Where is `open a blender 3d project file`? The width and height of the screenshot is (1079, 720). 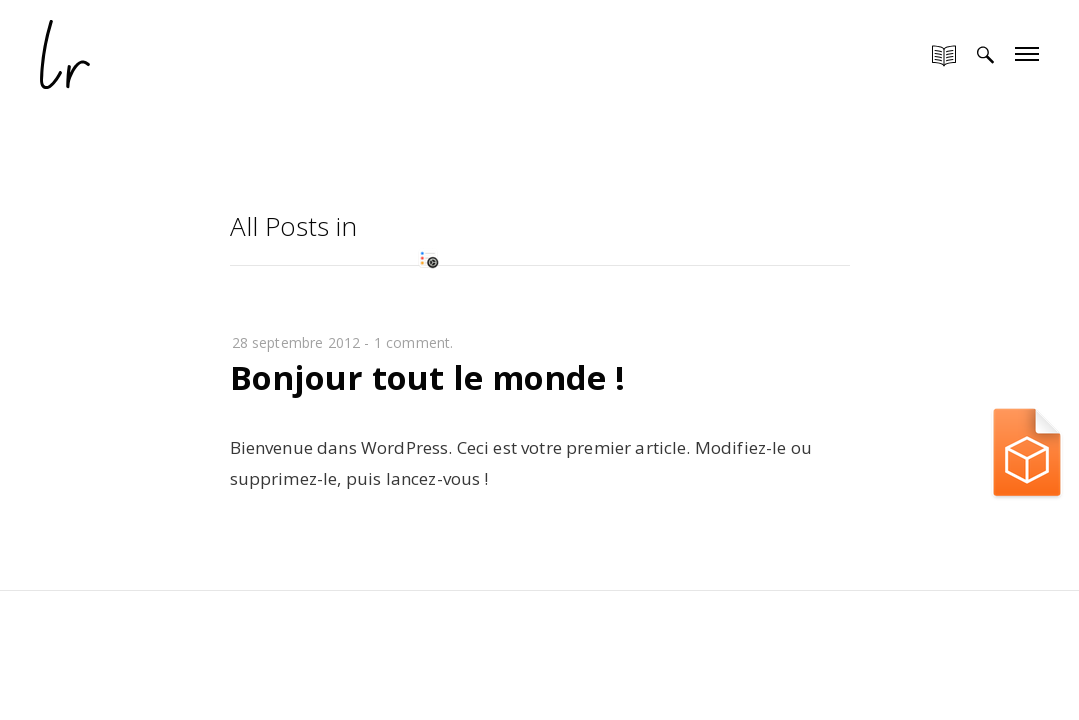
open a blender 3d project file is located at coordinates (1027, 454).